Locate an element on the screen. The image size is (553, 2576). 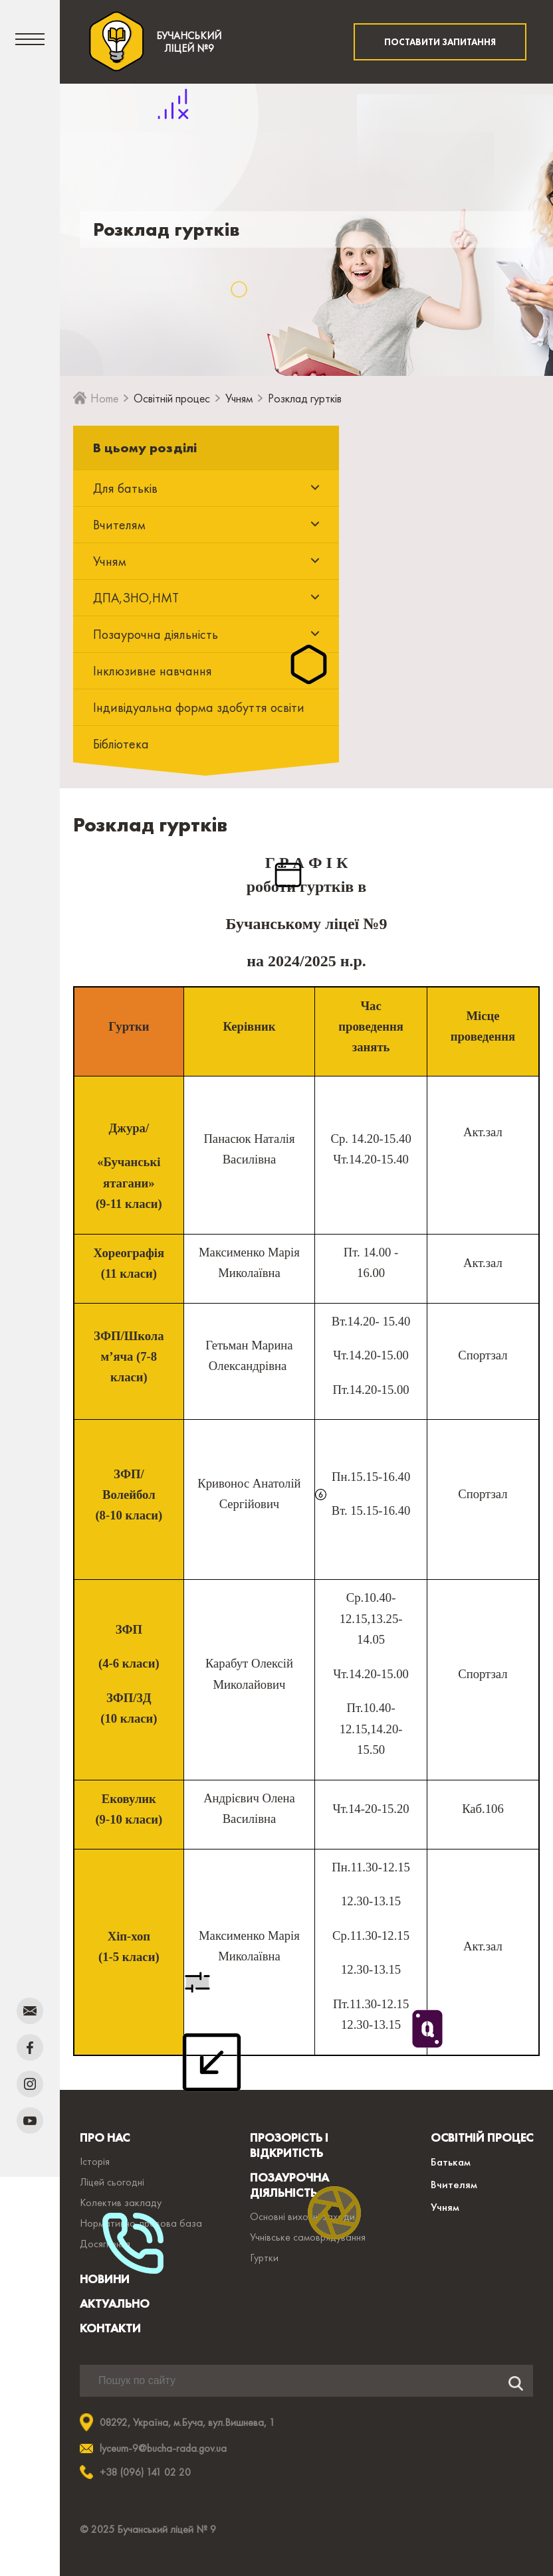
indicates step six in a multi-step process is located at coordinates (320, 1494).